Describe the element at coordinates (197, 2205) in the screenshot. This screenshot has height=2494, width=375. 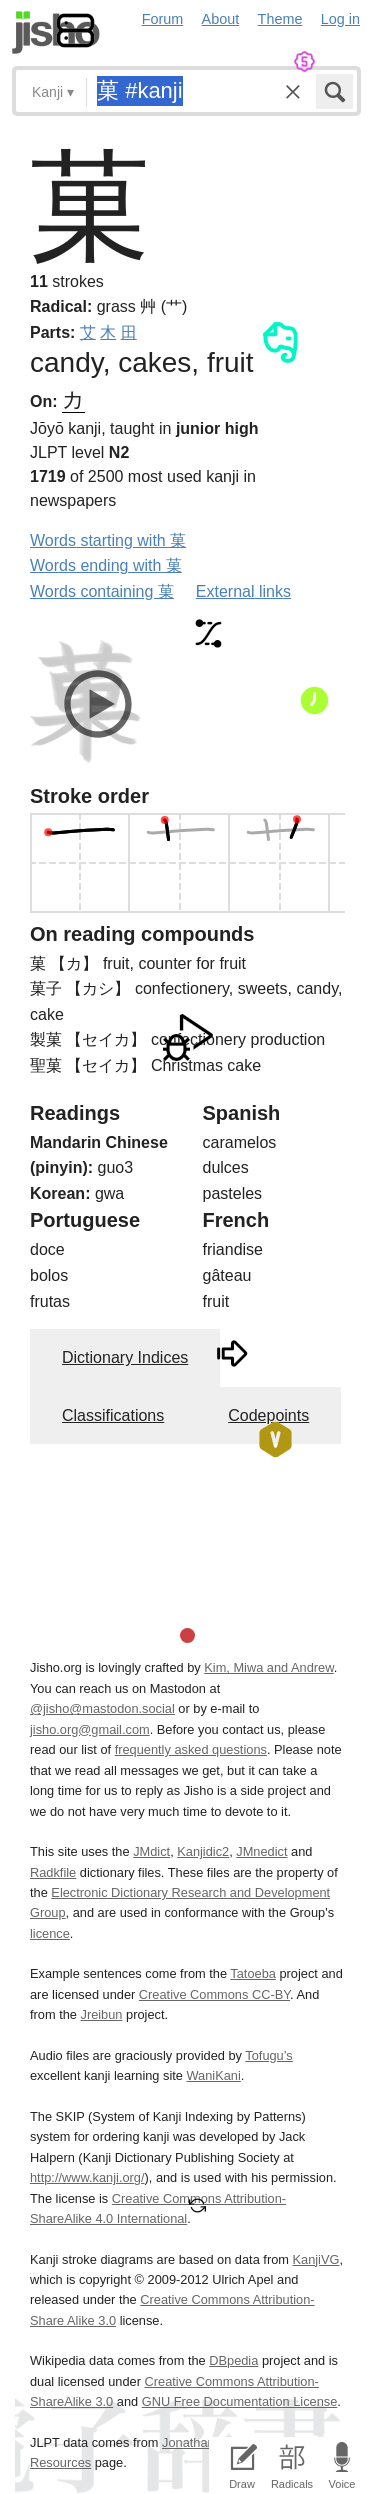
I see `refresh or reload content` at that location.